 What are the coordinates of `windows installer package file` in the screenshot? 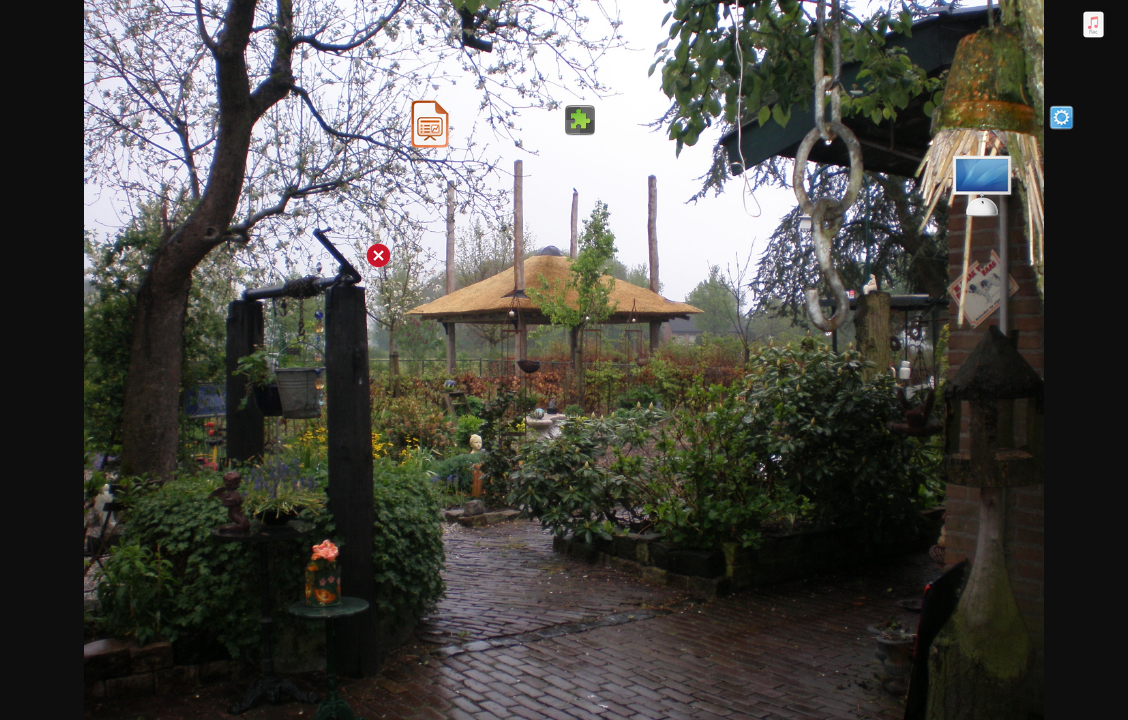 It's located at (1061, 117).